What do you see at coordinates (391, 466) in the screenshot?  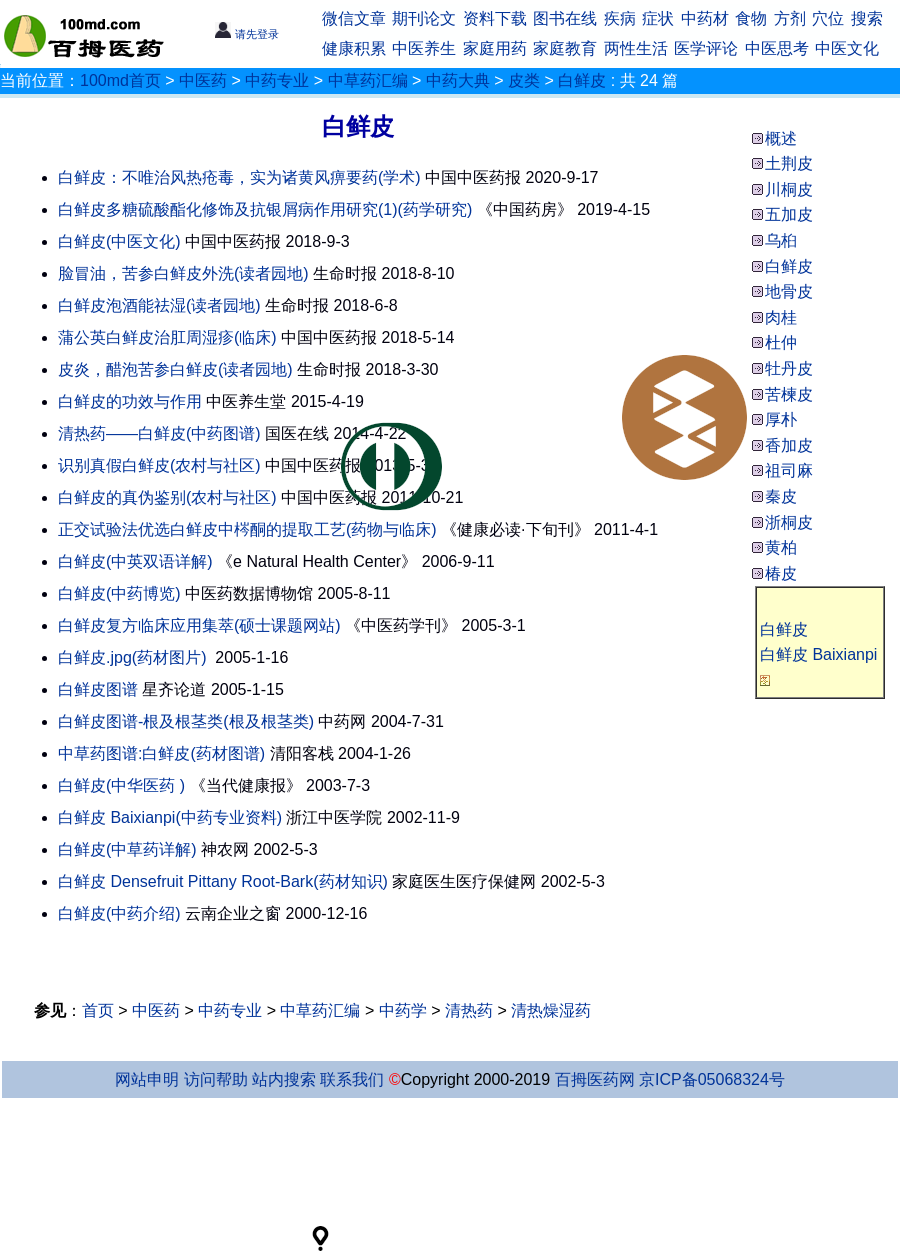 I see `pay with Diners Club credit card` at bounding box center [391, 466].